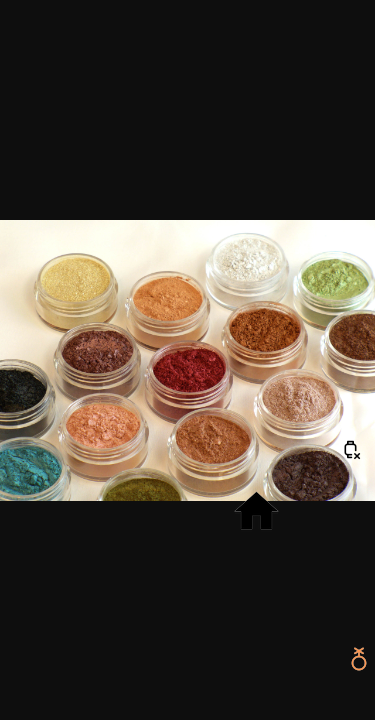 The height and width of the screenshot is (720, 375). Describe the element at coordinates (350, 449) in the screenshot. I see `disconnect or unpair smartwatch` at that location.